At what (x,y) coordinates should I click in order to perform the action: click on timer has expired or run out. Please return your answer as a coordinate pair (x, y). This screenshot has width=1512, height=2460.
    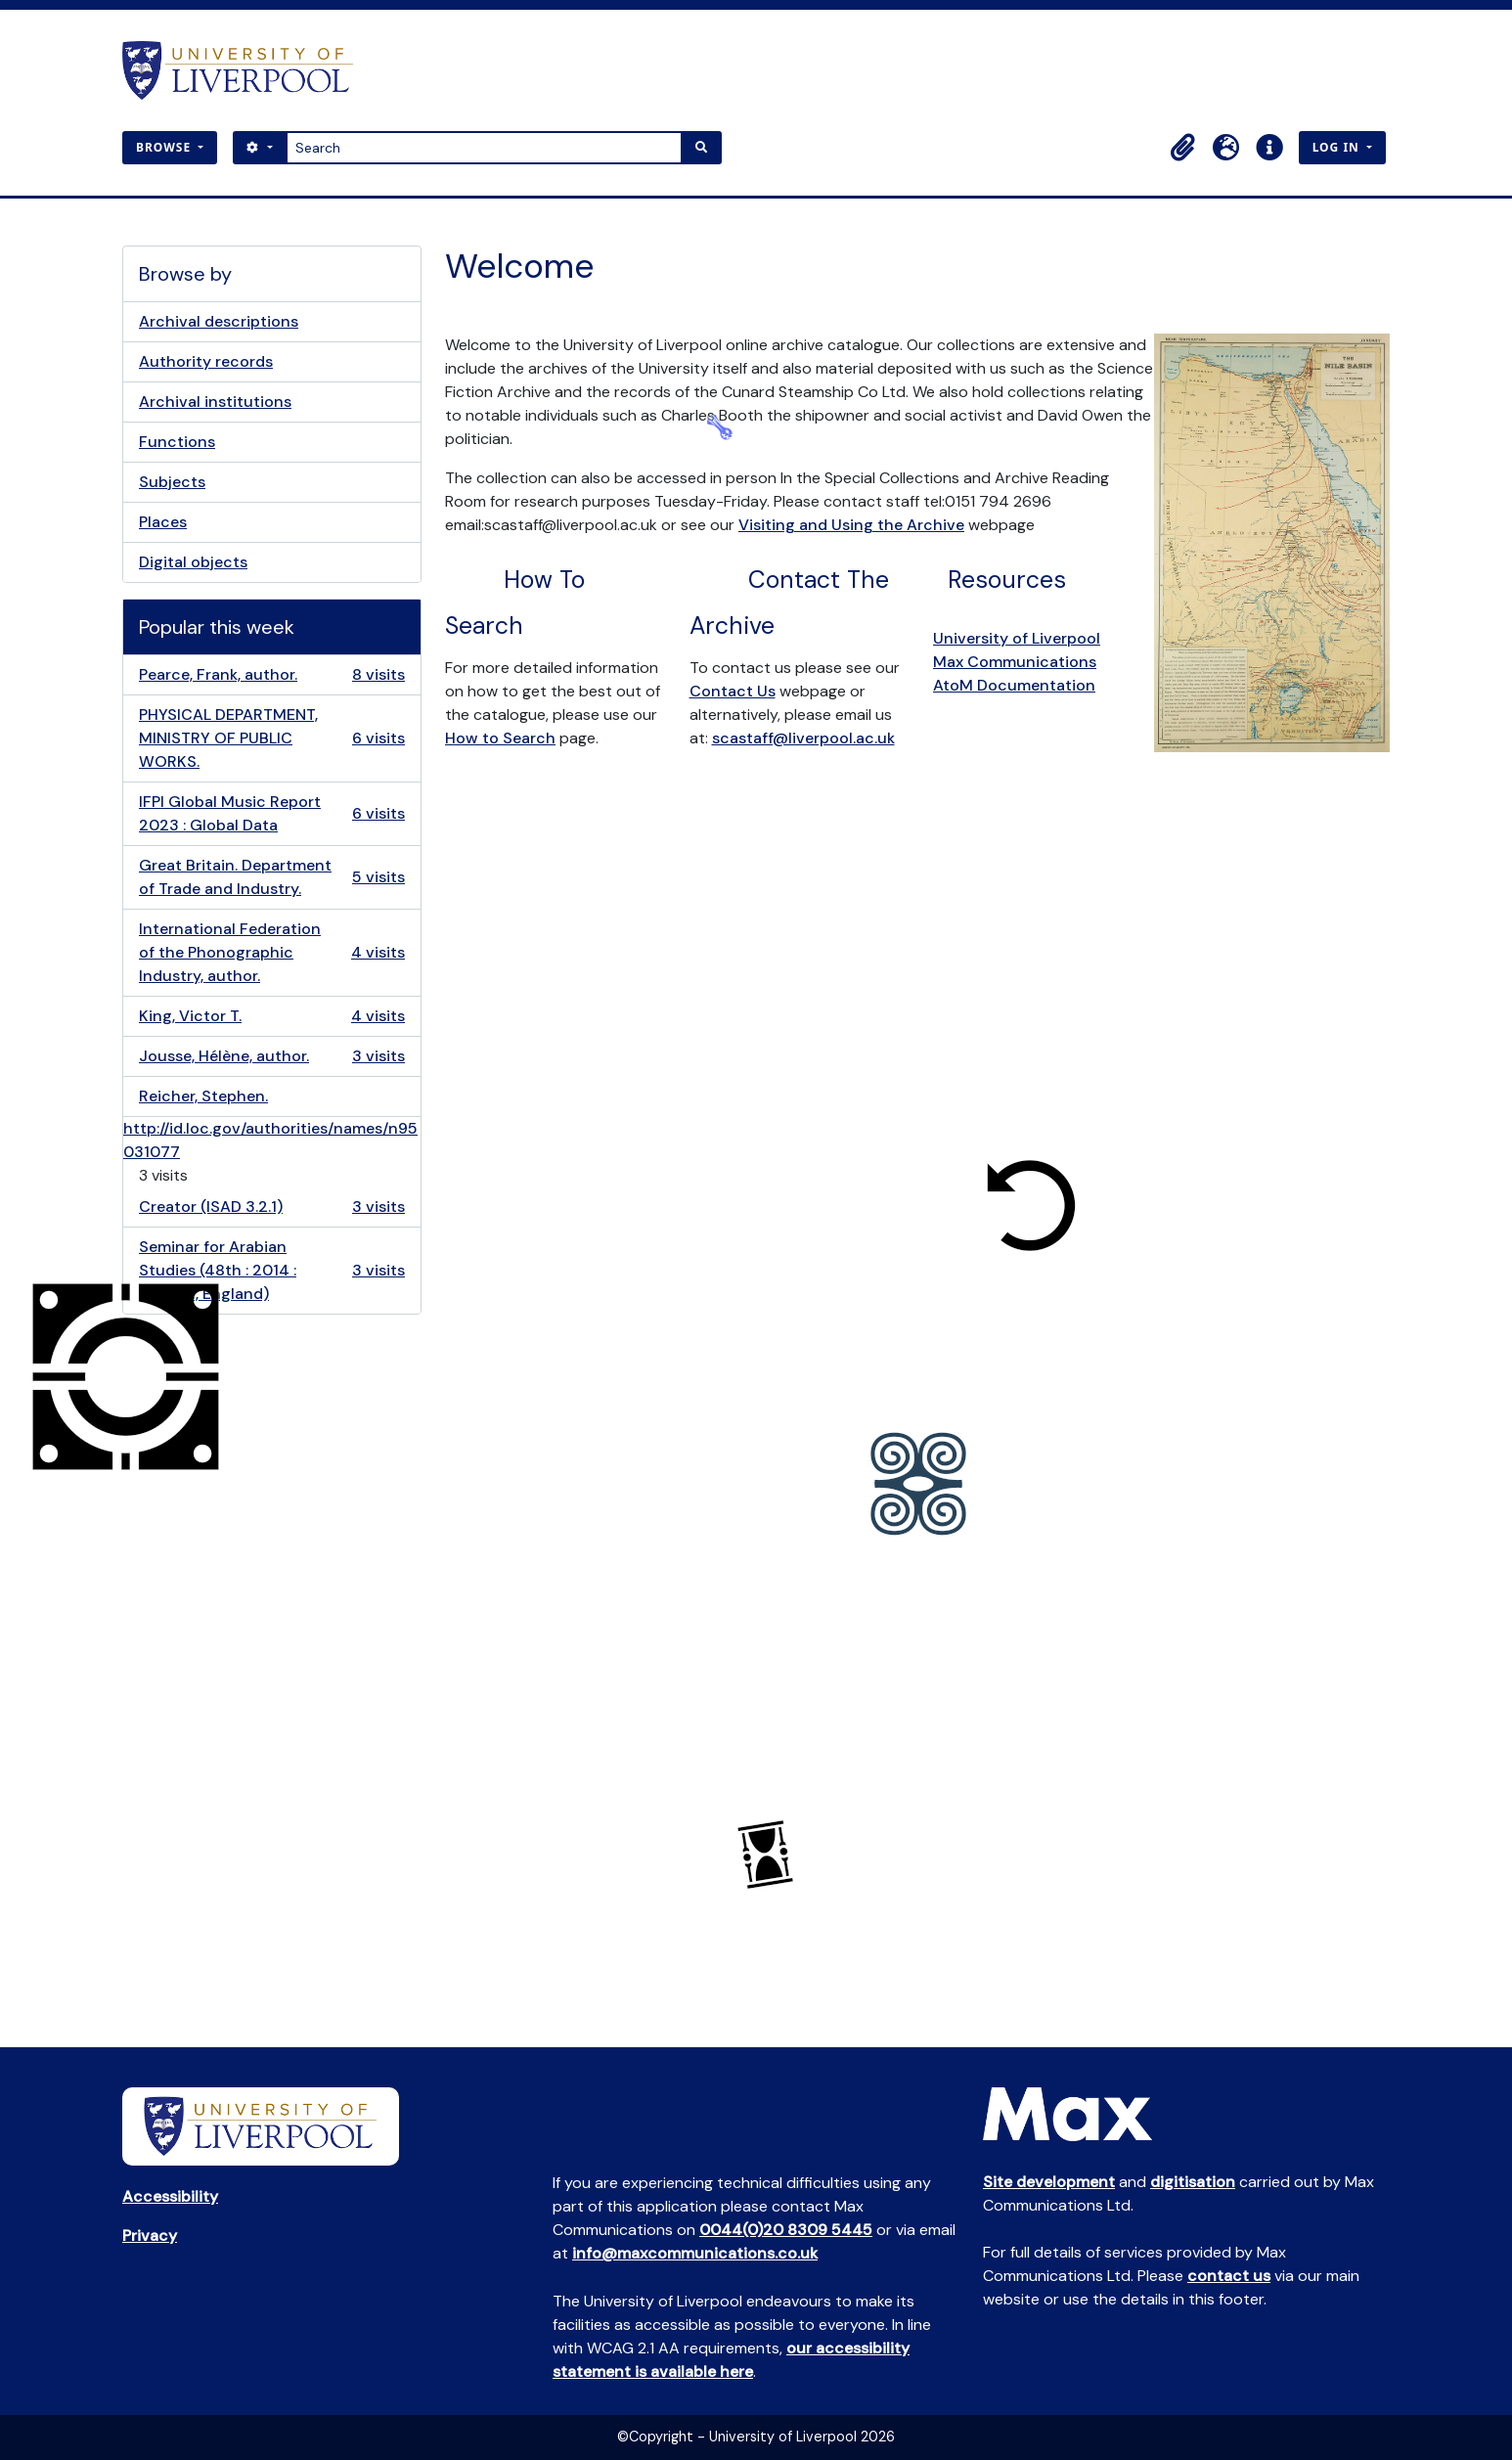
    Looking at the image, I should click on (764, 1855).